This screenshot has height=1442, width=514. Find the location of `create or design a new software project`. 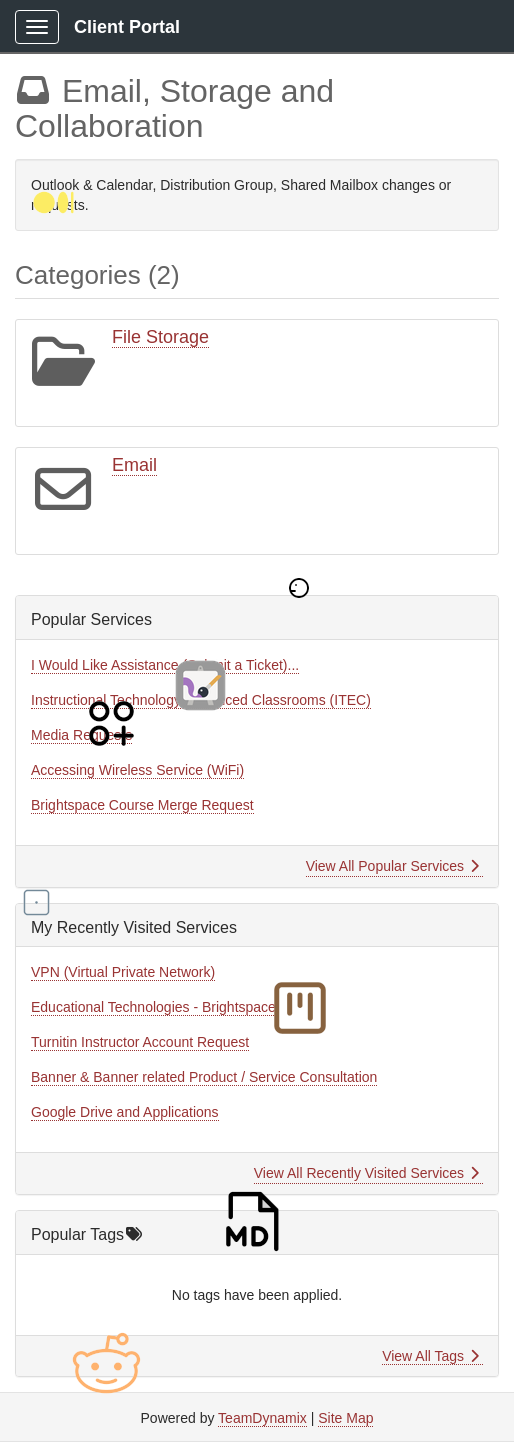

create or design a new software project is located at coordinates (200, 685).